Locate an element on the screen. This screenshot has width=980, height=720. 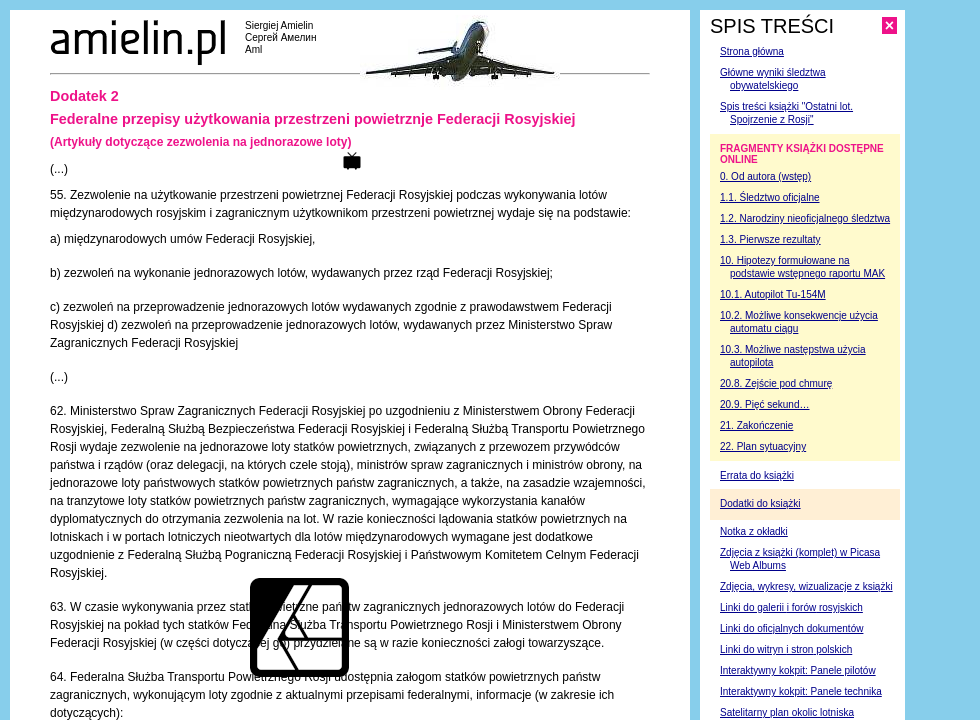
open niconico video streaming app is located at coordinates (352, 161).